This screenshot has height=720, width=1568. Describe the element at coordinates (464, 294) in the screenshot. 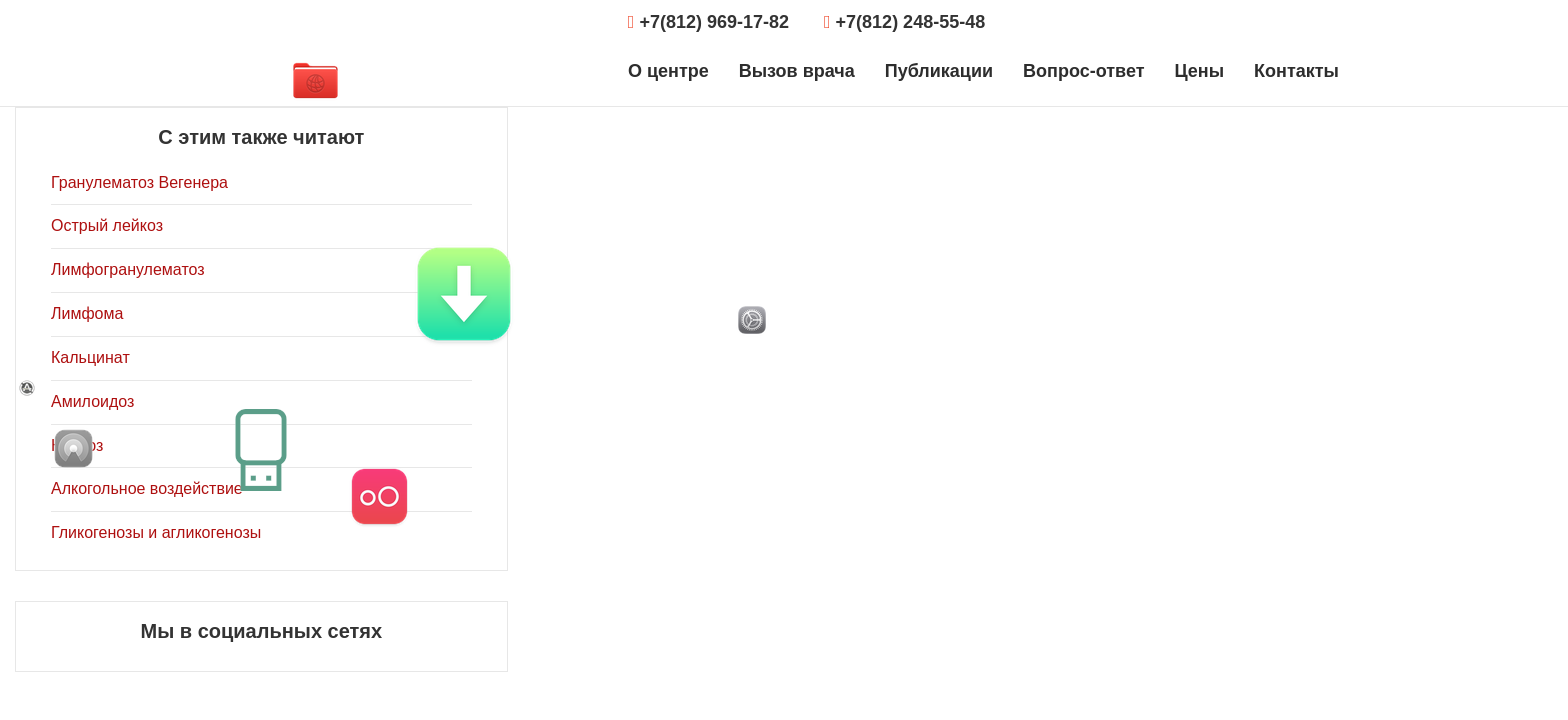

I see `save or download the current session` at that location.